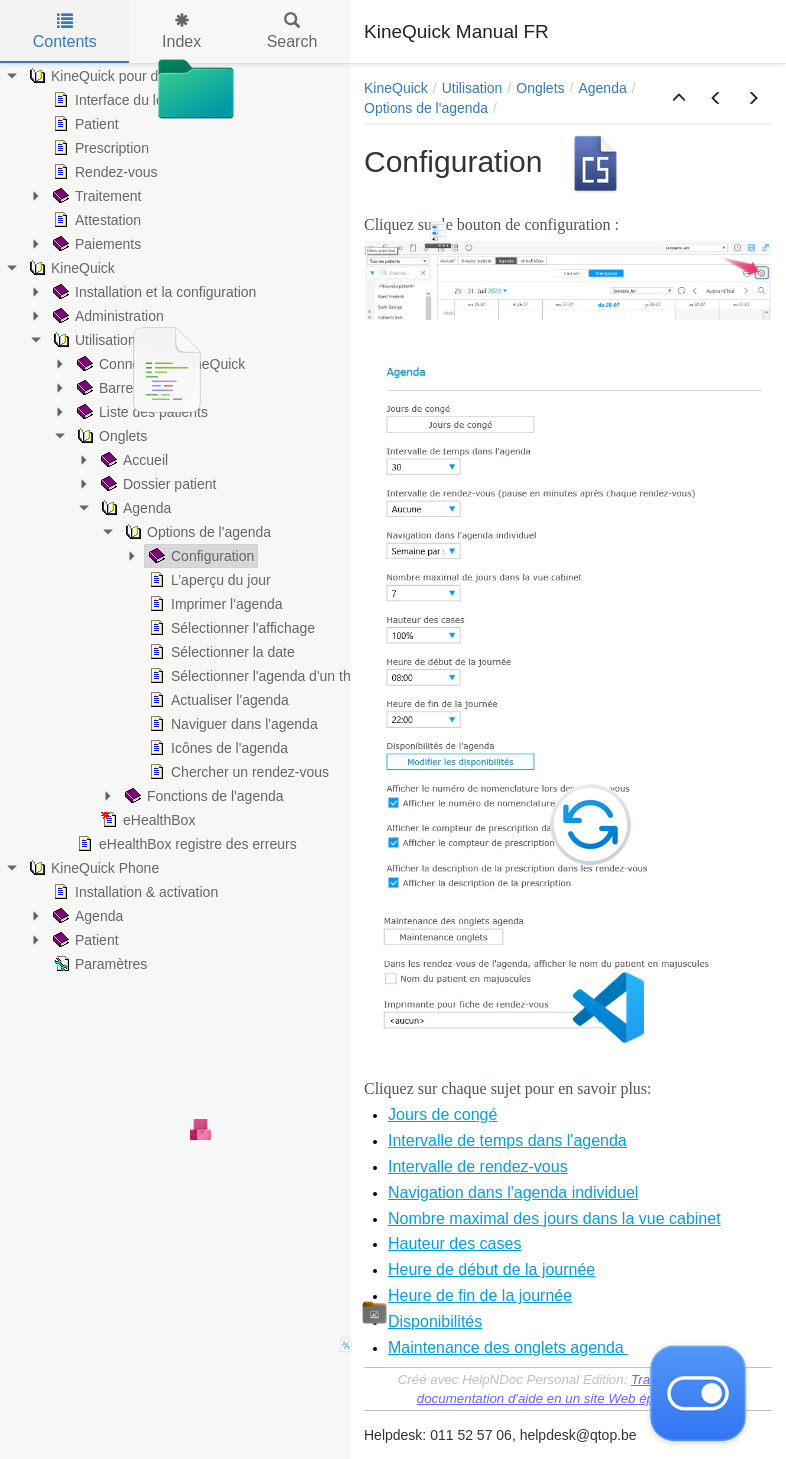  Describe the element at coordinates (608, 1007) in the screenshot. I see `open visual studio code application` at that location.